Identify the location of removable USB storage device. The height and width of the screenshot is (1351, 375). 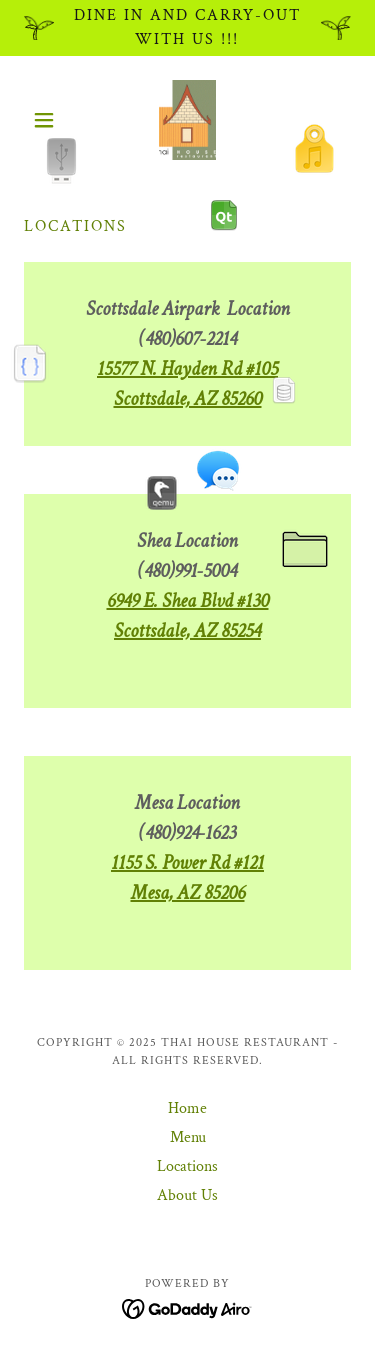
(61, 160).